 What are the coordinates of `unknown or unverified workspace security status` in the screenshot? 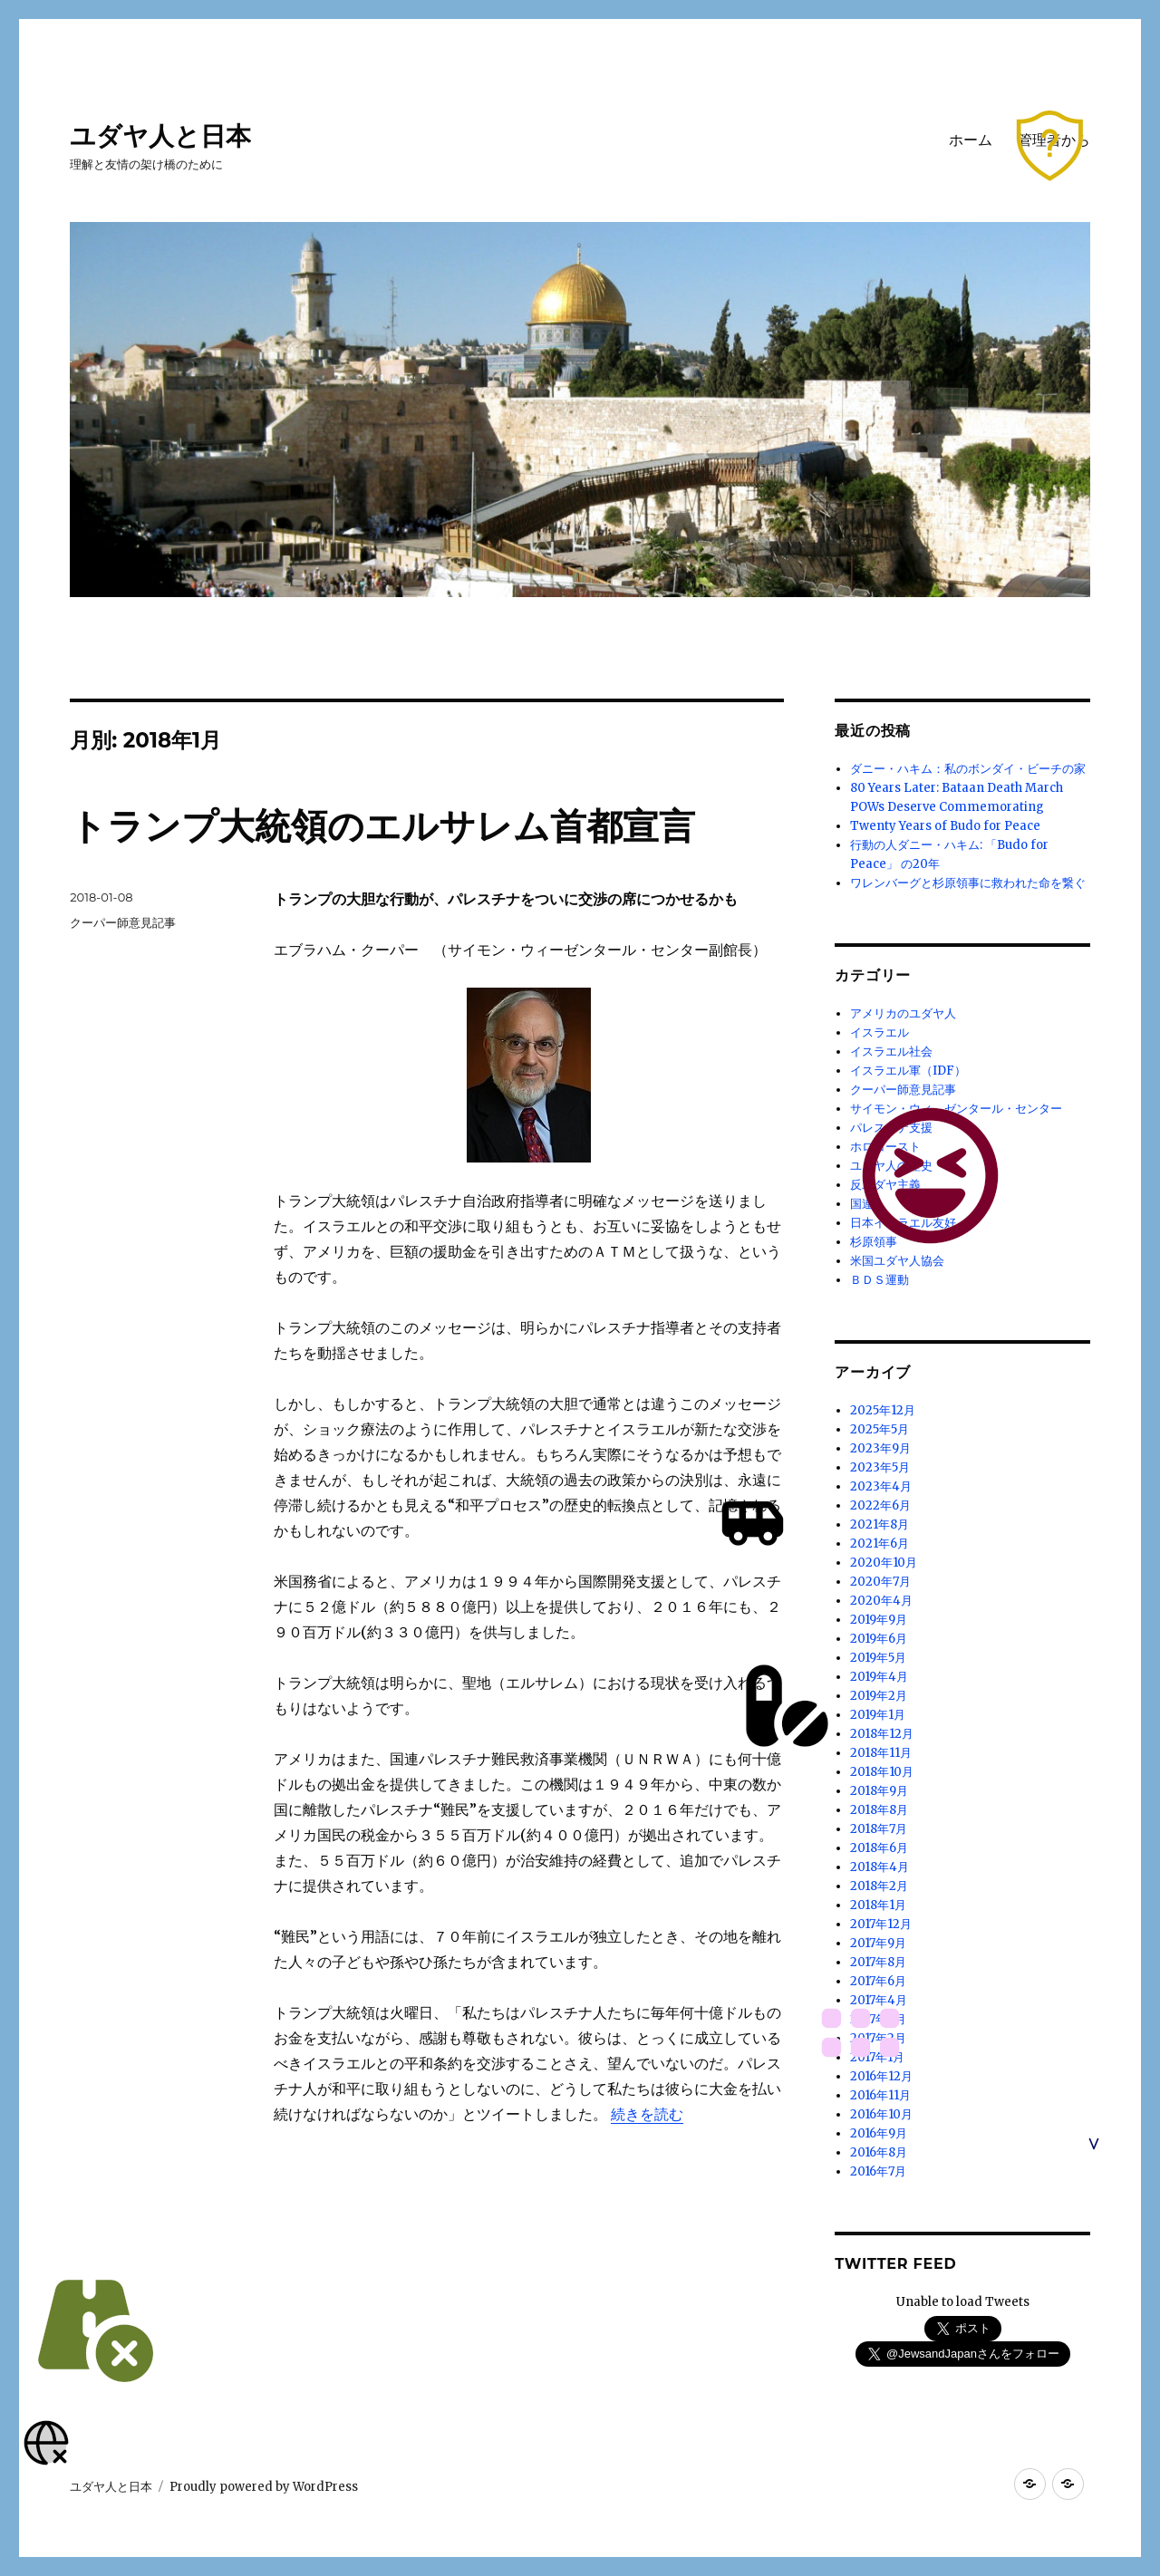 It's located at (1049, 146).